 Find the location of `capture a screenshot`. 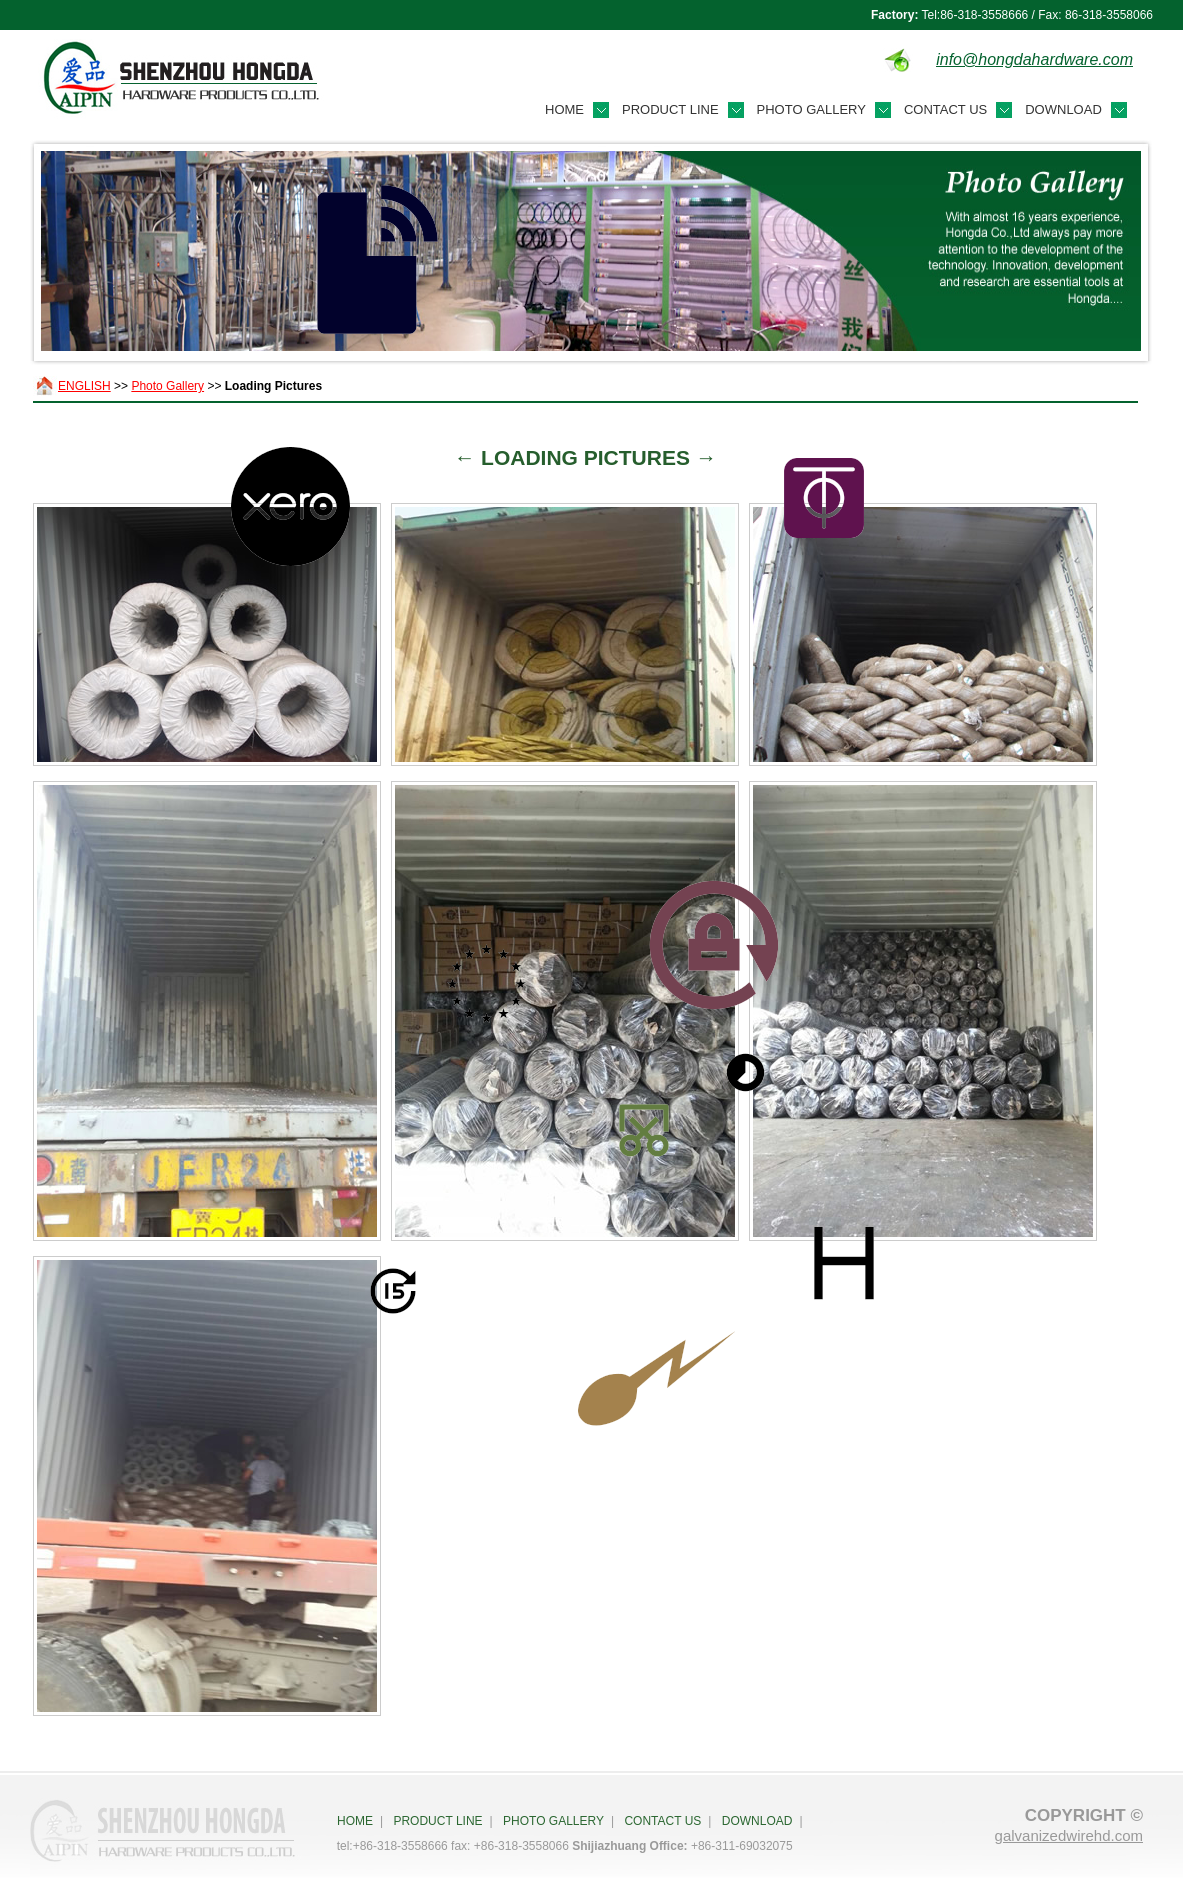

capture a screenshot is located at coordinates (644, 1129).